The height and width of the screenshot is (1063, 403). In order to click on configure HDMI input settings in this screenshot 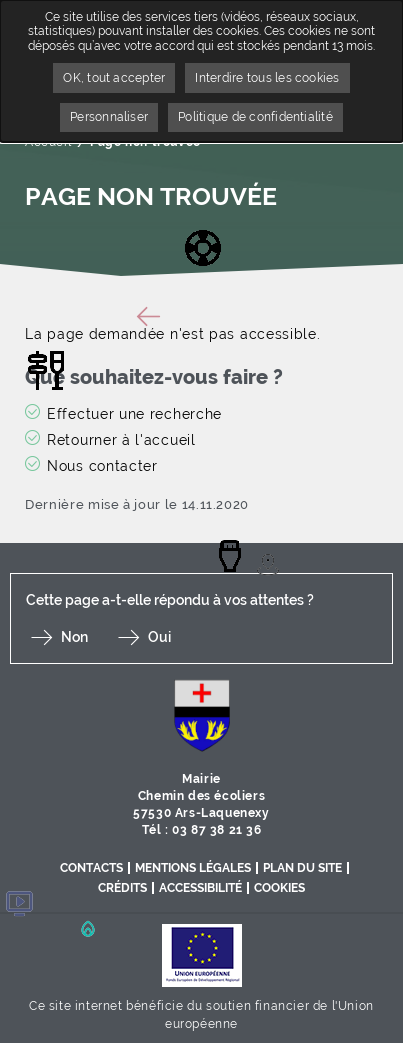, I will do `click(230, 556)`.